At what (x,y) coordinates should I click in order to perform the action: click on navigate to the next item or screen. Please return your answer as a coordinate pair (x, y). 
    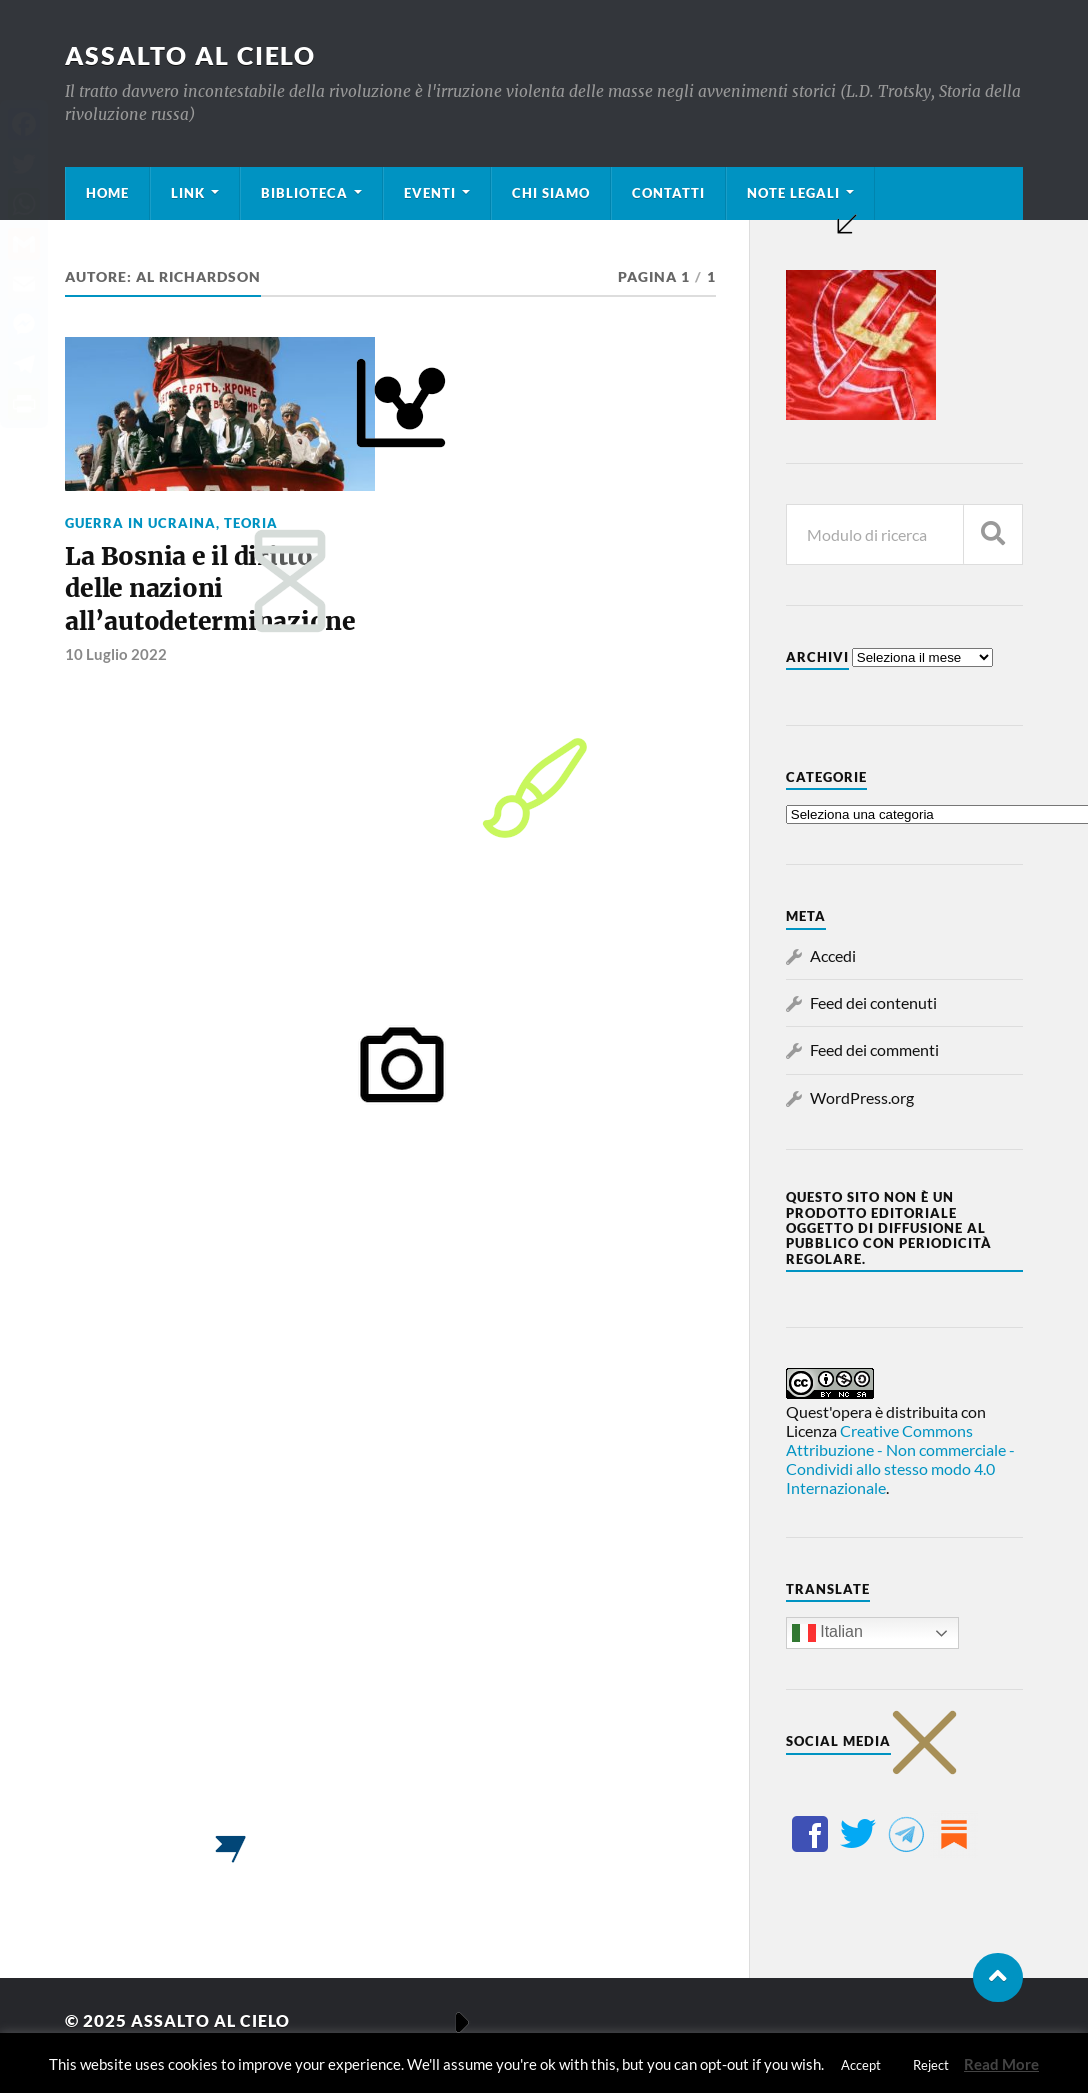
    Looking at the image, I should click on (461, 2022).